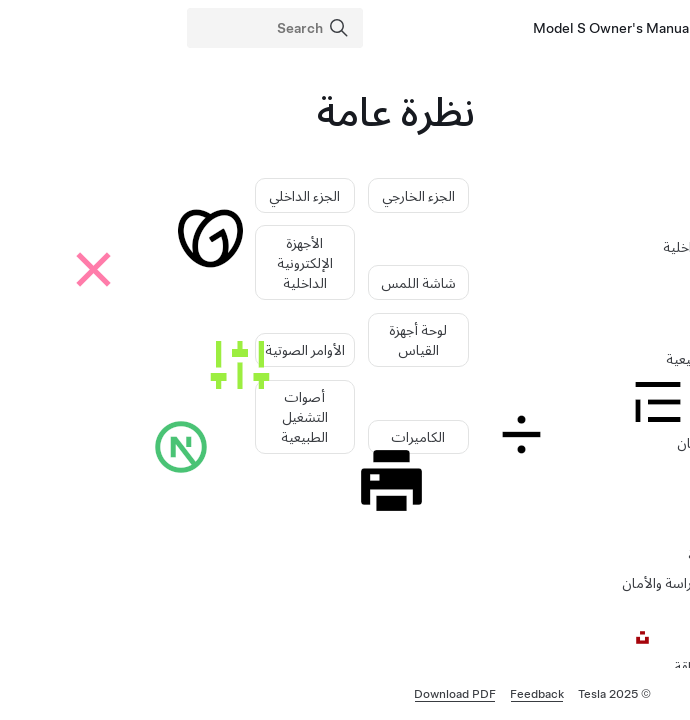 The image size is (690, 720). Describe the element at coordinates (658, 402) in the screenshot. I see `insert a block quote` at that location.